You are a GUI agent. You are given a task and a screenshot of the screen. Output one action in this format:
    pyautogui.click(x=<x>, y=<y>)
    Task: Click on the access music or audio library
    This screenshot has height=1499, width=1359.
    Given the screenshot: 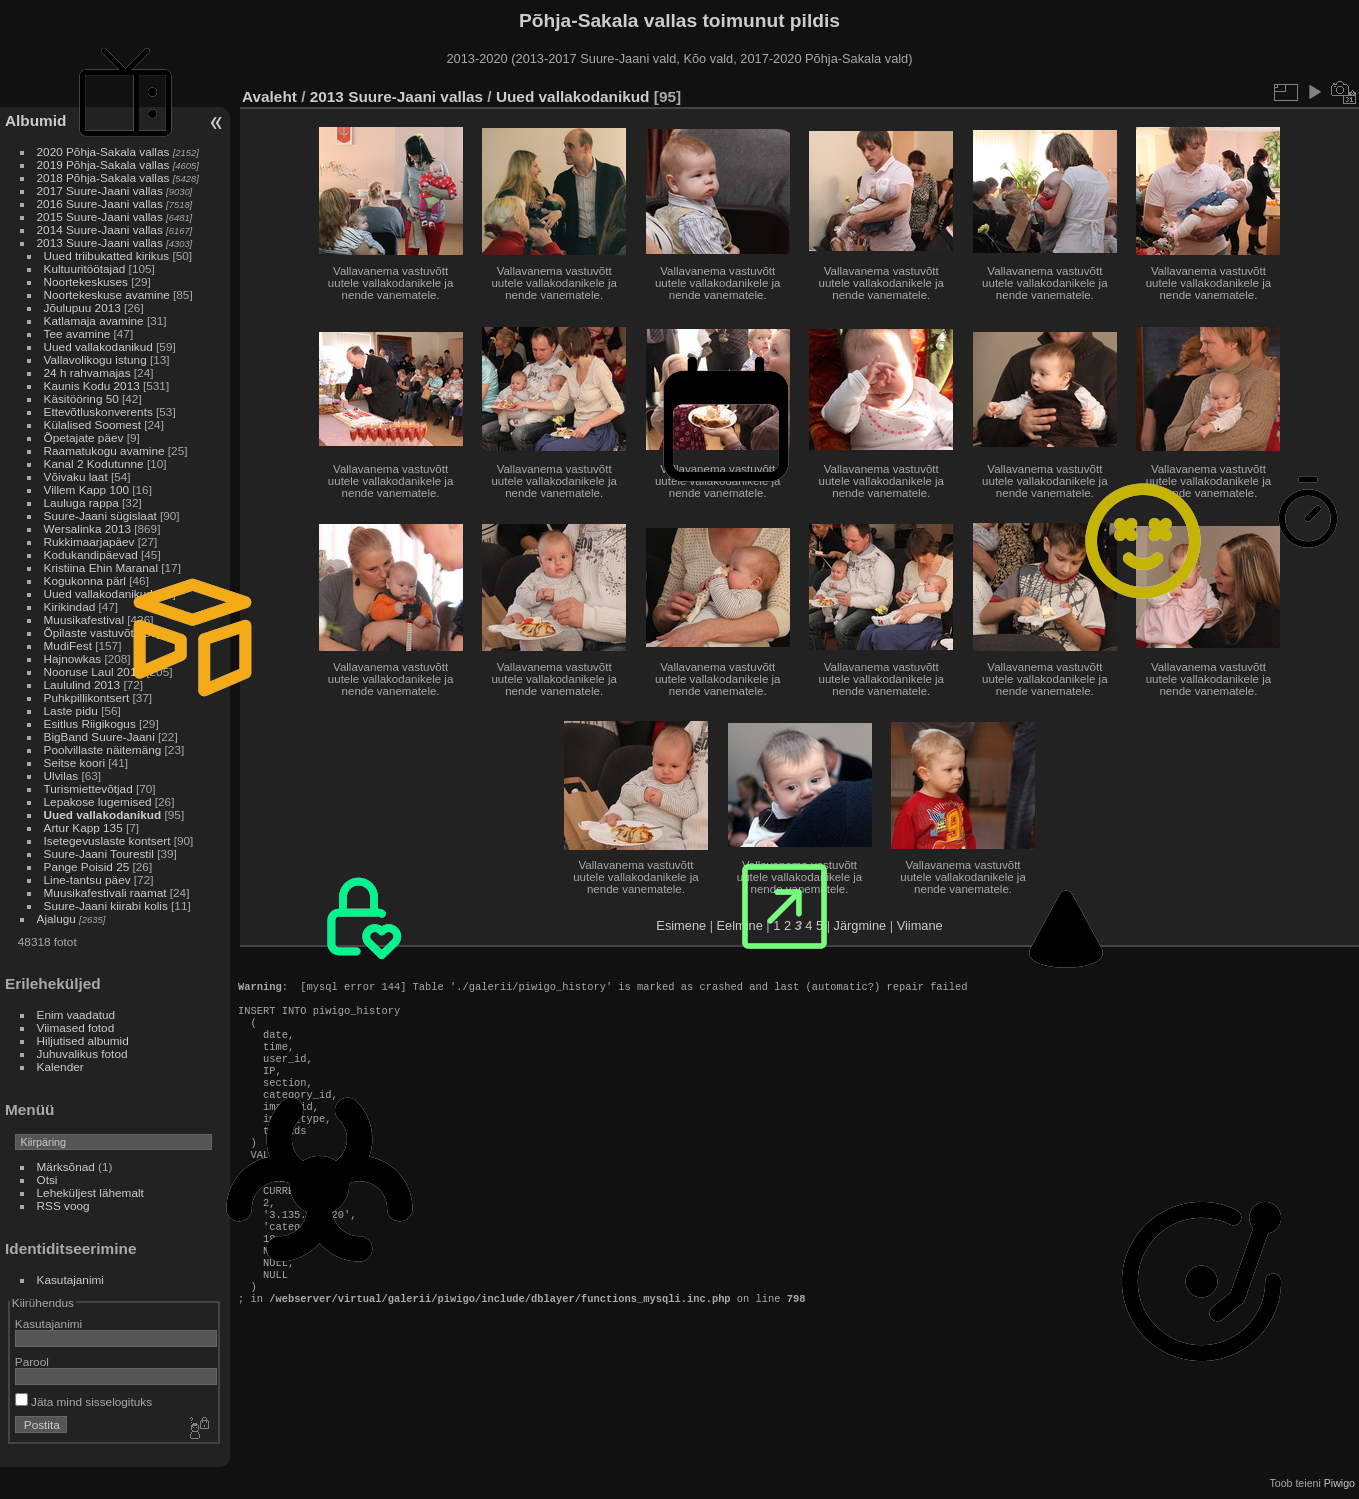 What is the action you would take?
    pyautogui.click(x=1201, y=1281)
    